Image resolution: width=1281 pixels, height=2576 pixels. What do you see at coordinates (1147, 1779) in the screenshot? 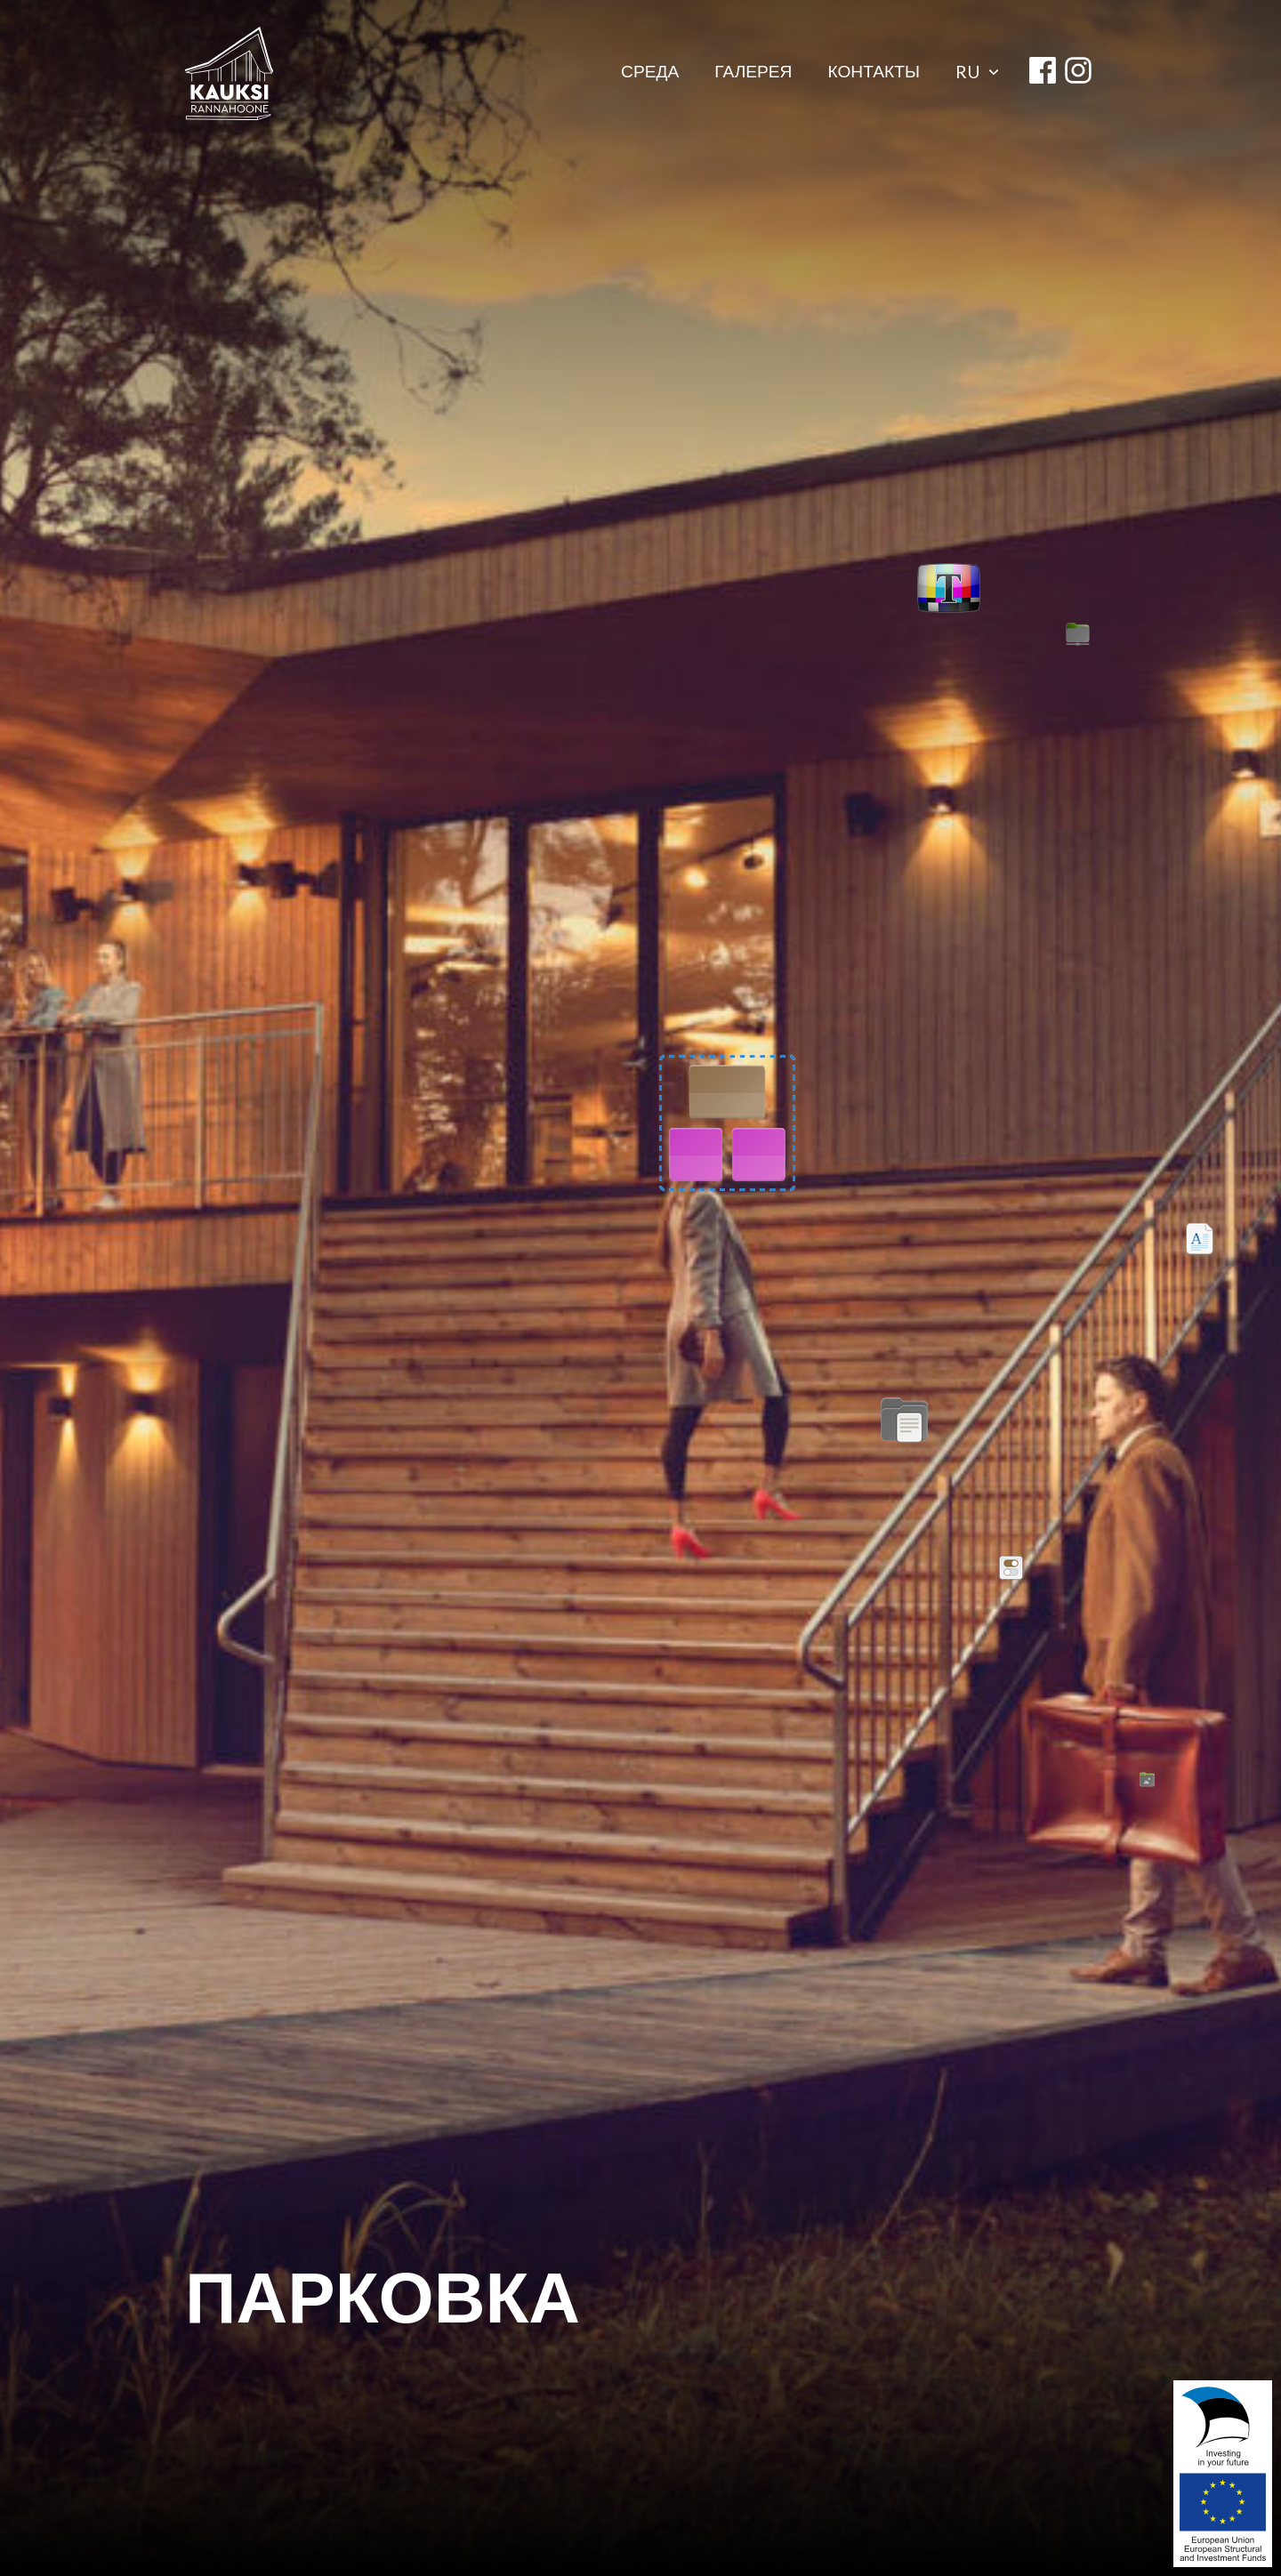
I see `open your pictures folder` at bounding box center [1147, 1779].